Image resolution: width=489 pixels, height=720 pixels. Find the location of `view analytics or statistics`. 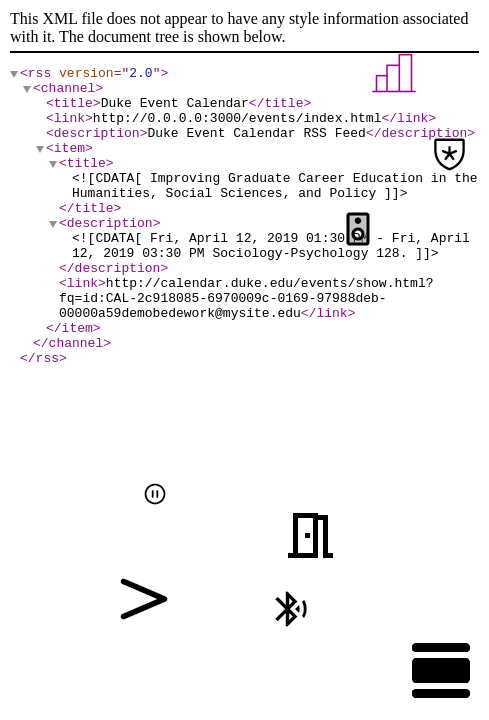

view analytics or statistics is located at coordinates (394, 74).